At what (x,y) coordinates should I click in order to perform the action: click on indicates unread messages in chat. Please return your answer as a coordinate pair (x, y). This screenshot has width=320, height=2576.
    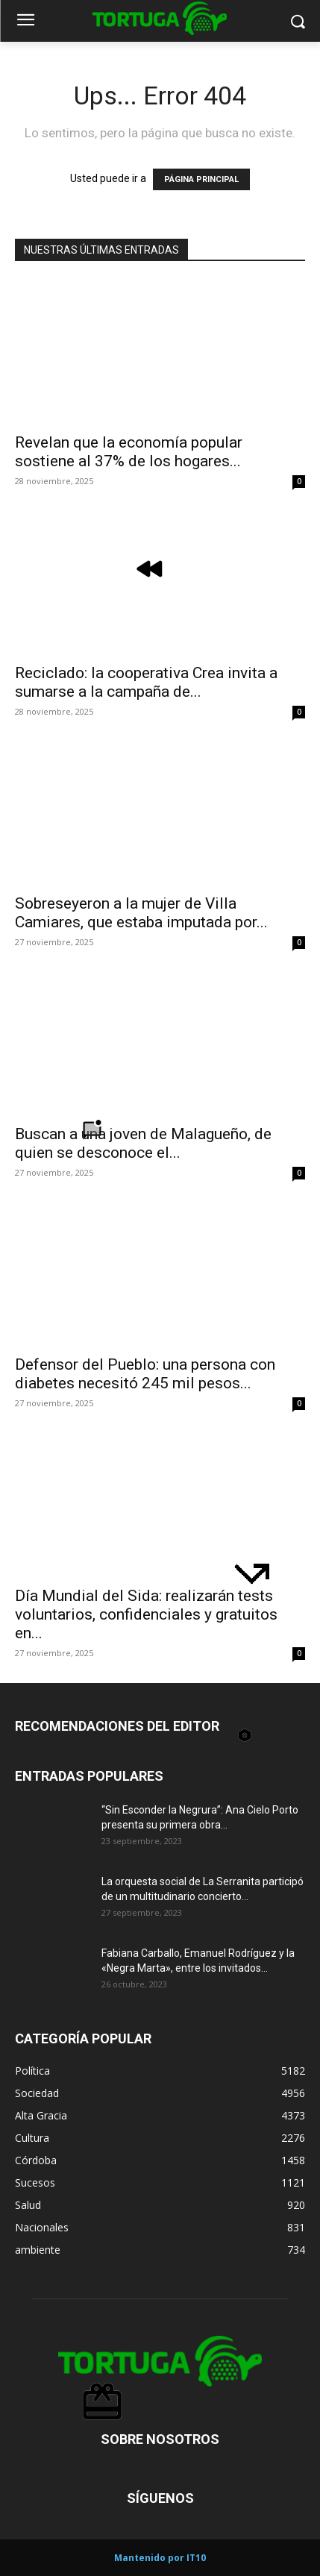
    Looking at the image, I should click on (92, 1130).